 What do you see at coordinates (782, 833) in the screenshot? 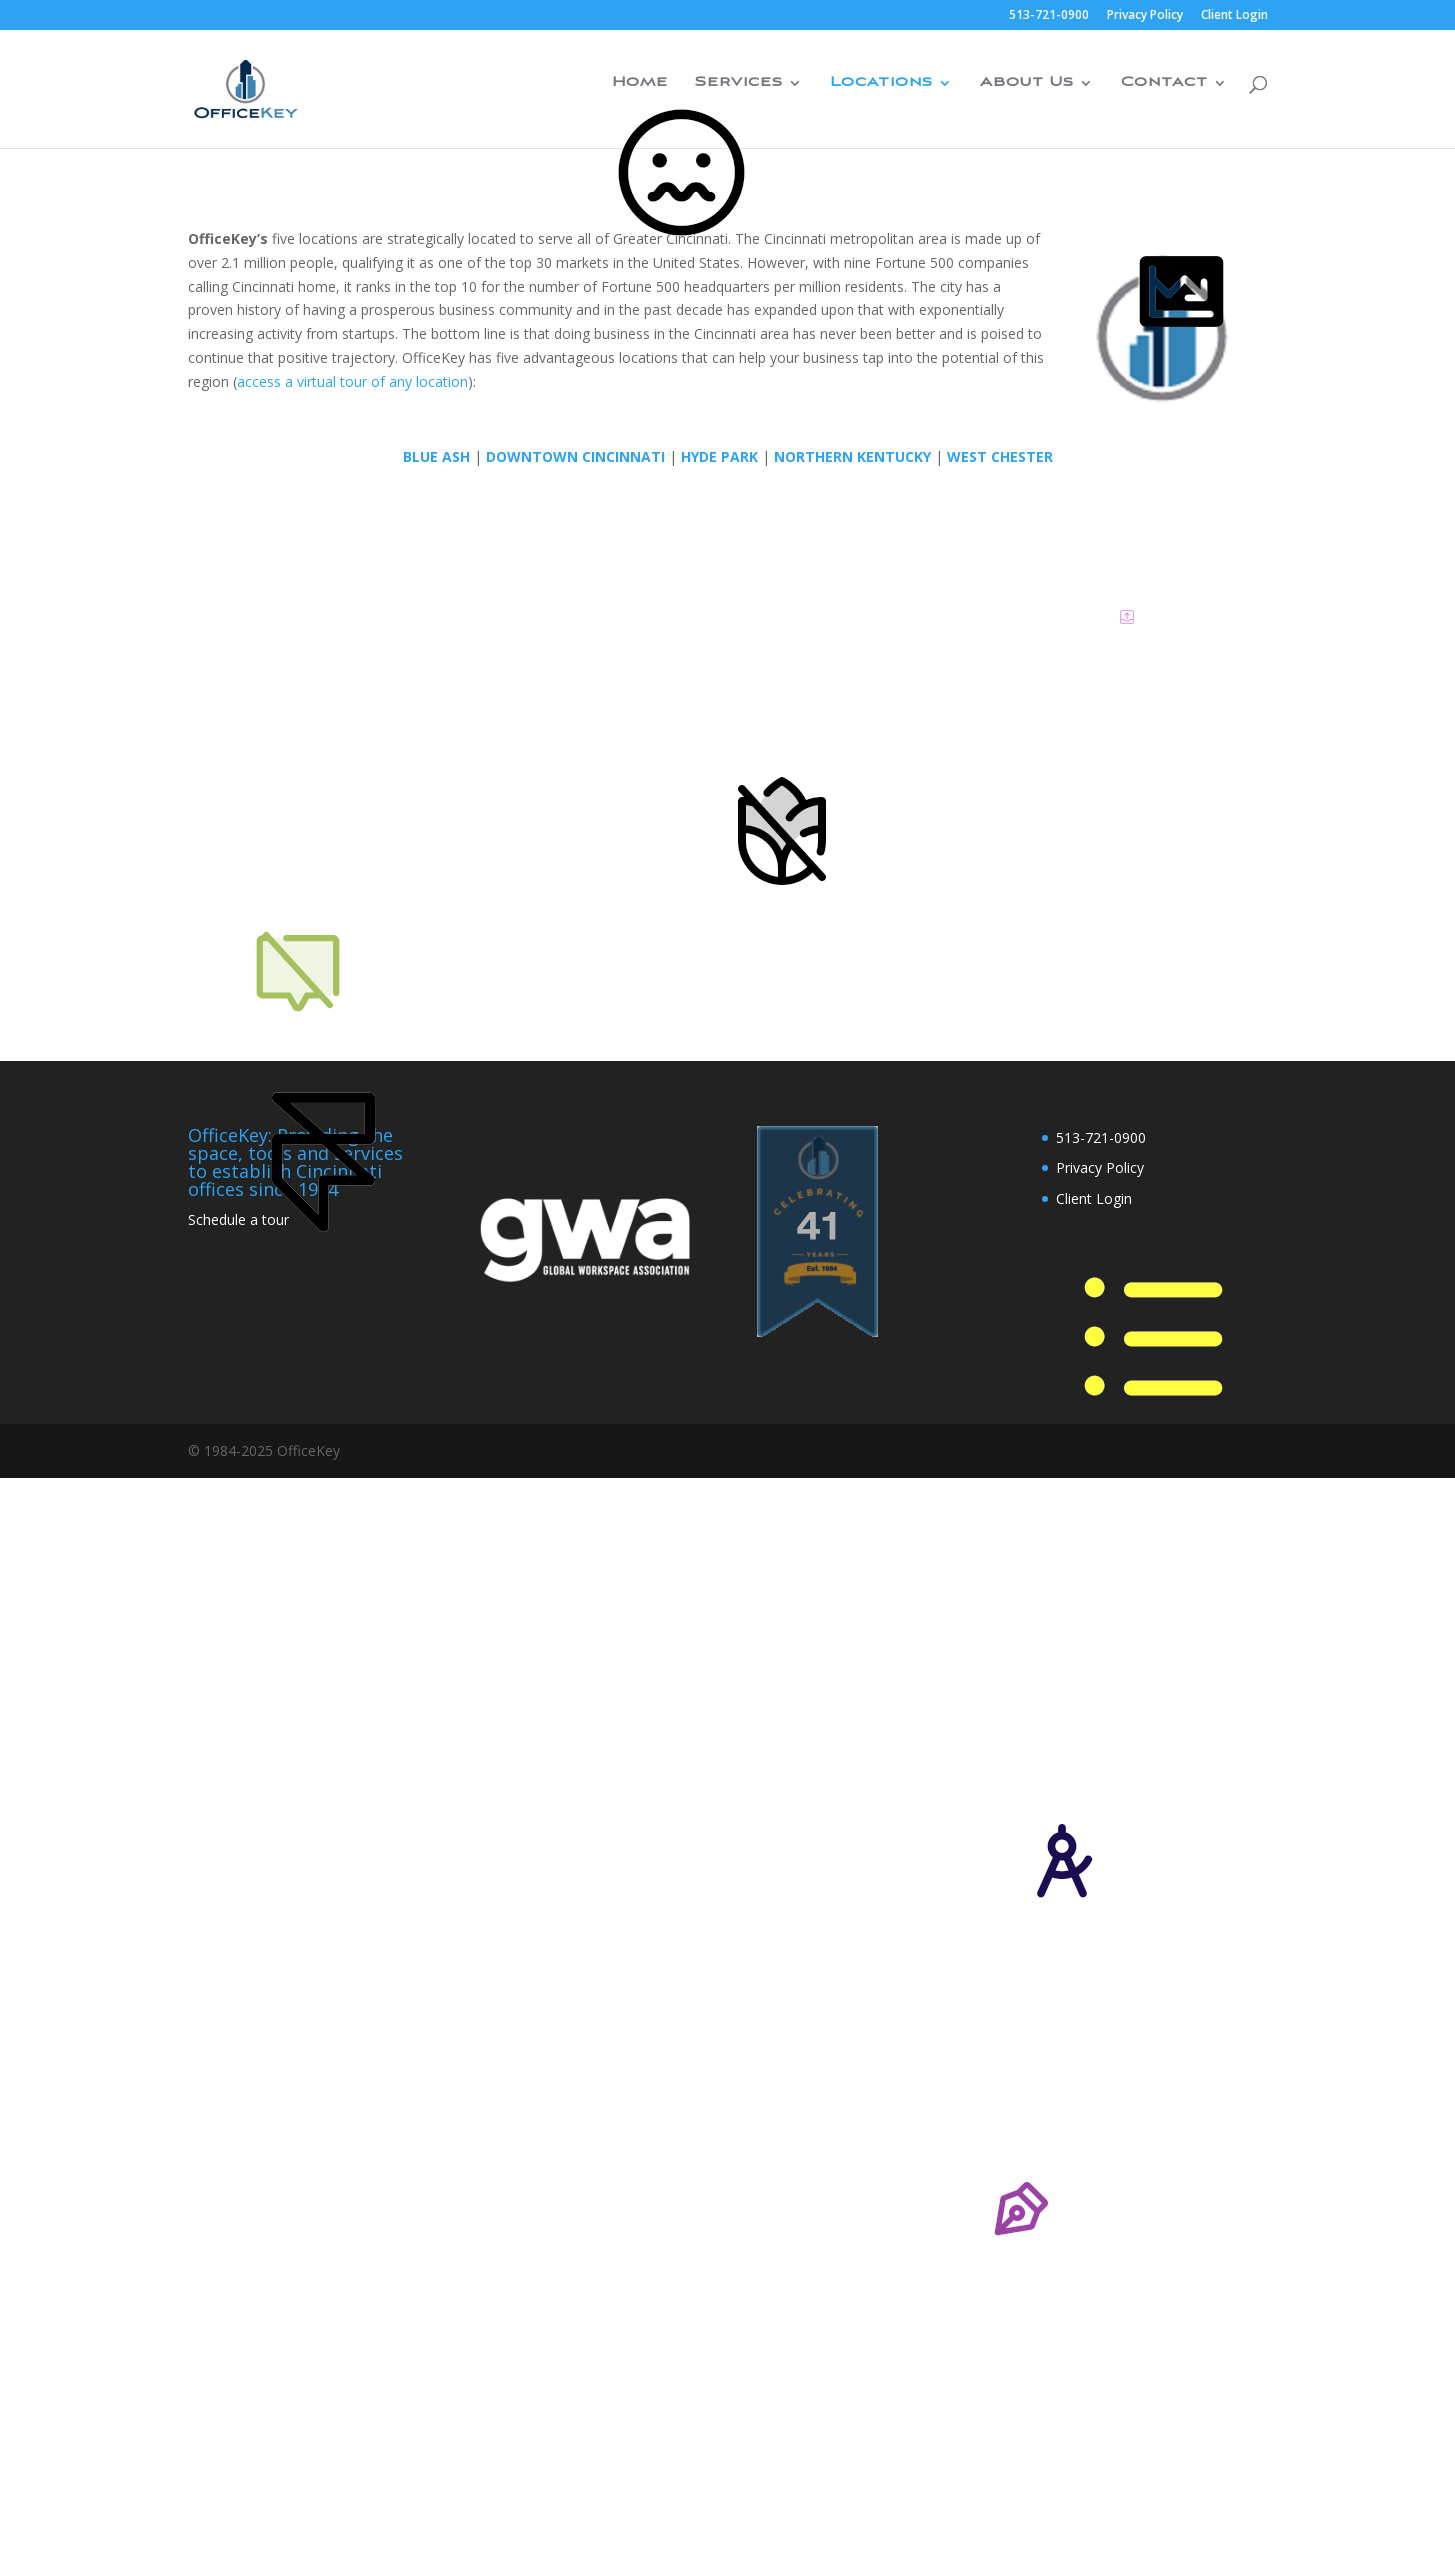
I see `indicates gluten-free or grain-free option` at bounding box center [782, 833].